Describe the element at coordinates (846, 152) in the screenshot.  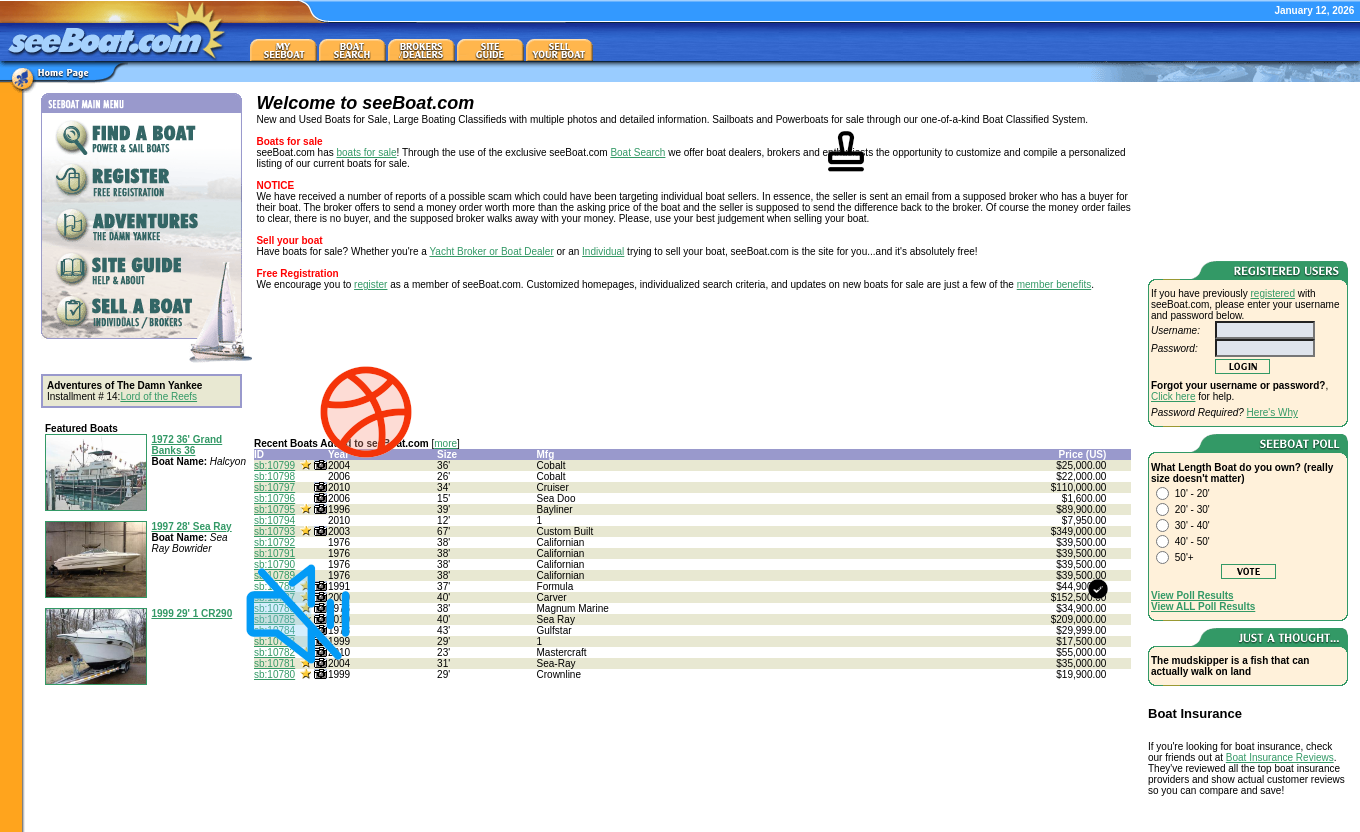
I see `apply a stamp or approval mark` at that location.